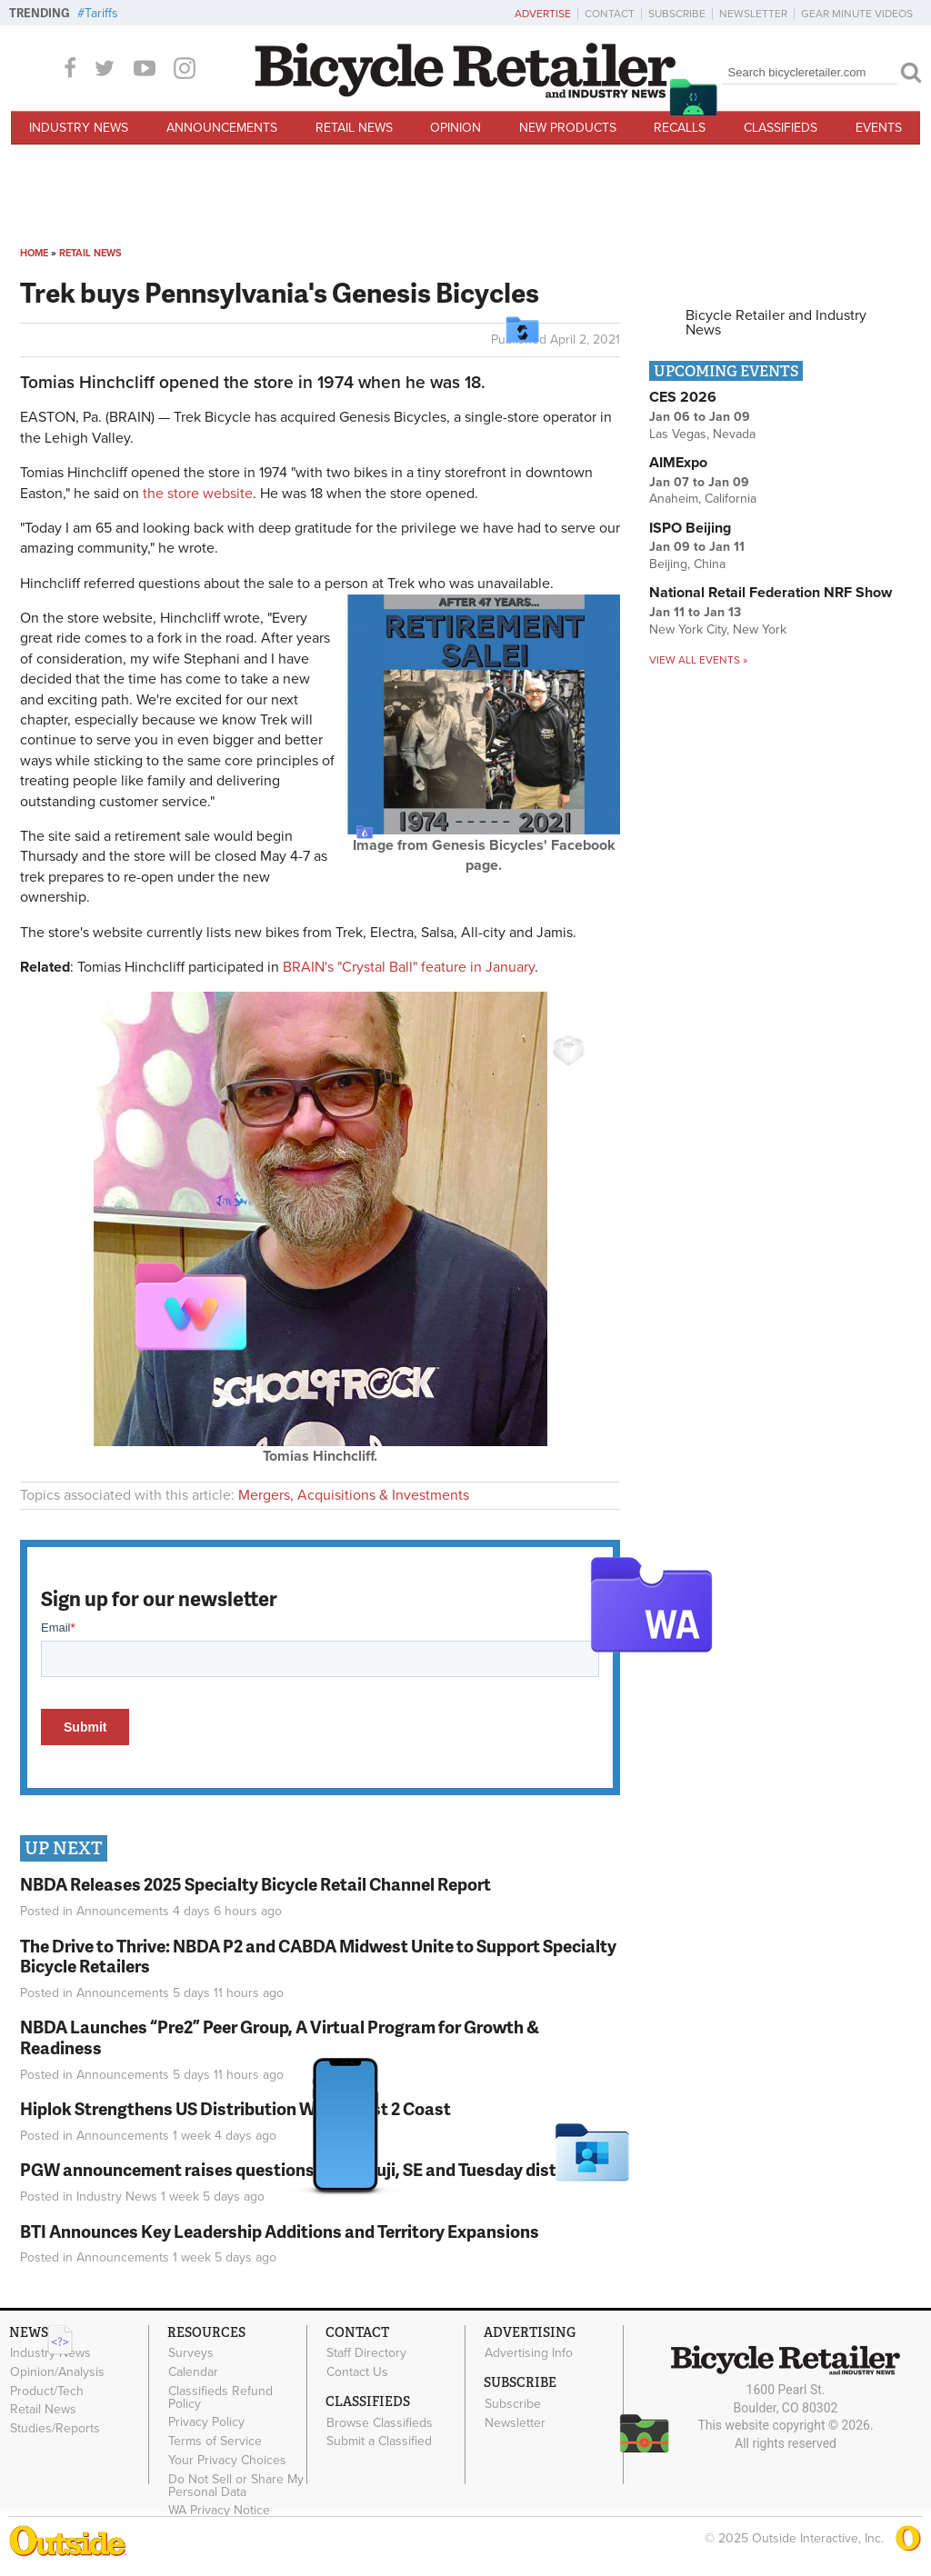  What do you see at coordinates (522, 330) in the screenshot?
I see `folder containing solidity smart contract files` at bounding box center [522, 330].